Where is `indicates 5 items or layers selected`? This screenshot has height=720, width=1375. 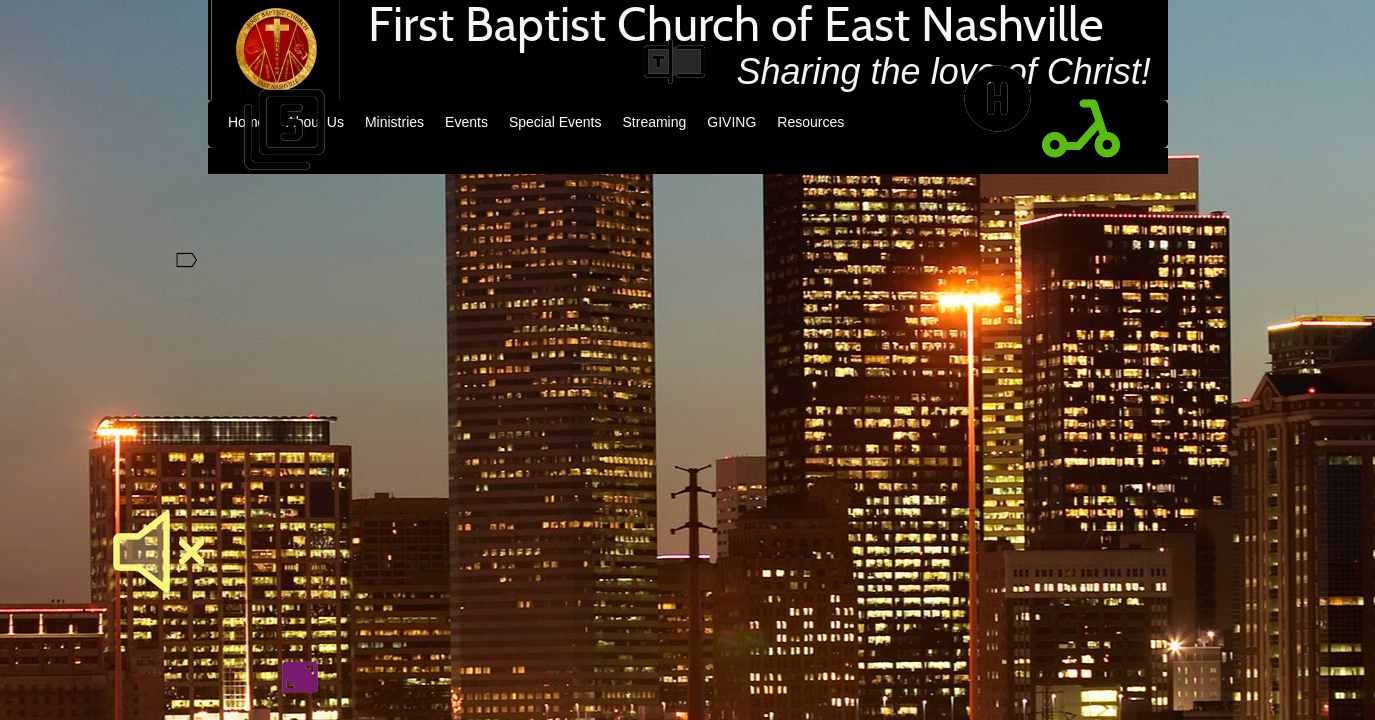
indicates 5 items or layers selected is located at coordinates (284, 129).